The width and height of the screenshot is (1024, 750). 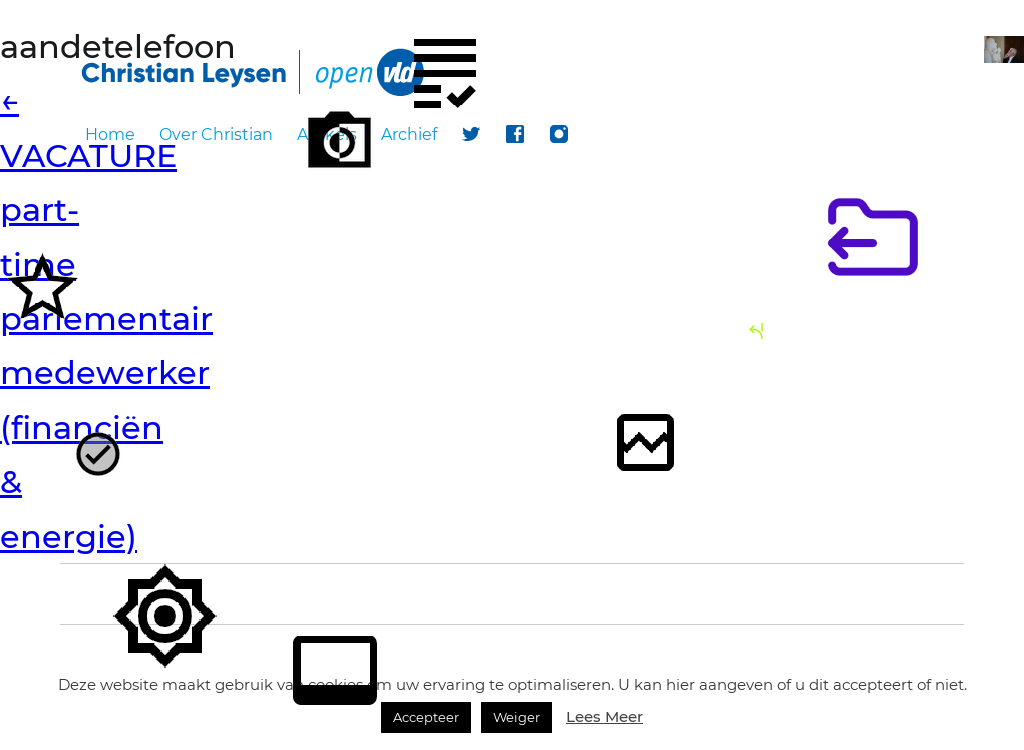 I want to click on video player with caption or subtitle area, so click(x=335, y=670).